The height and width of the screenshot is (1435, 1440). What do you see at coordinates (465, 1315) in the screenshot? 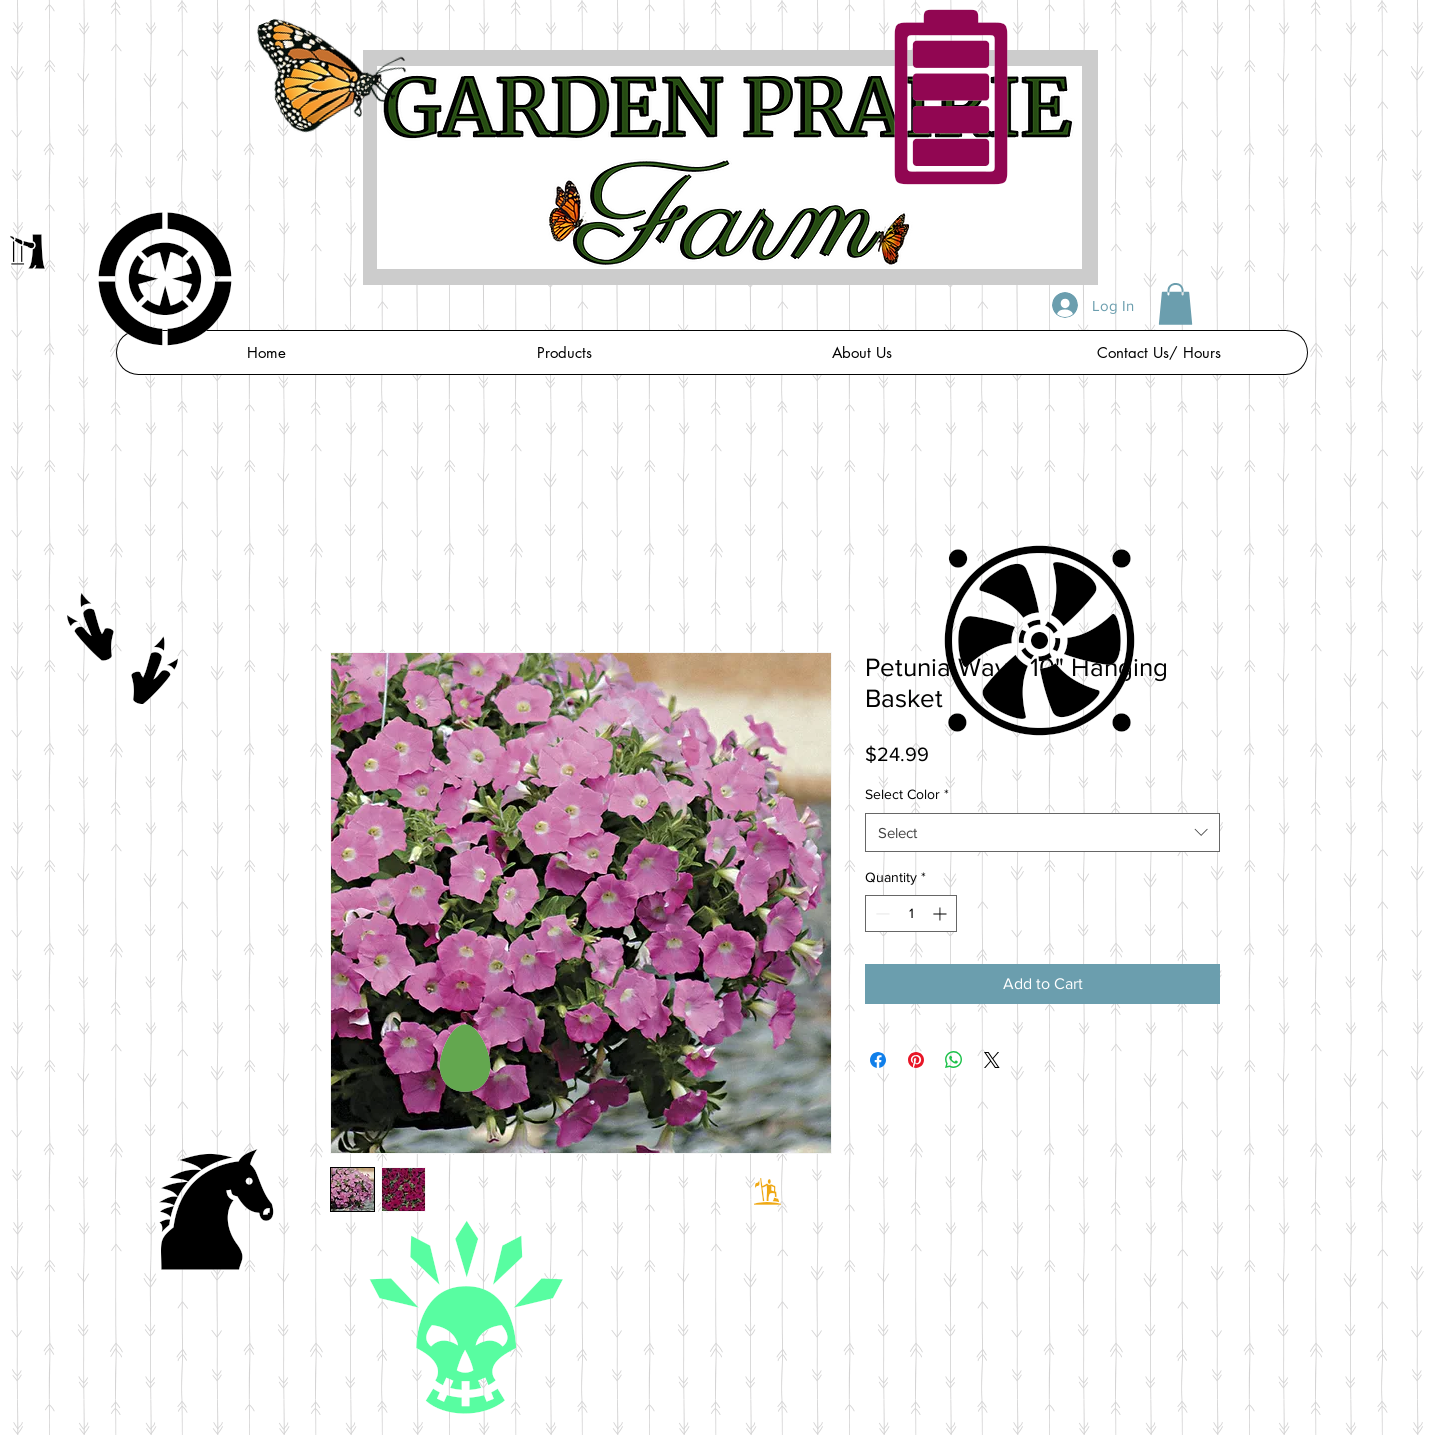
I see `indicates a fun or casual death/game over state` at bounding box center [465, 1315].